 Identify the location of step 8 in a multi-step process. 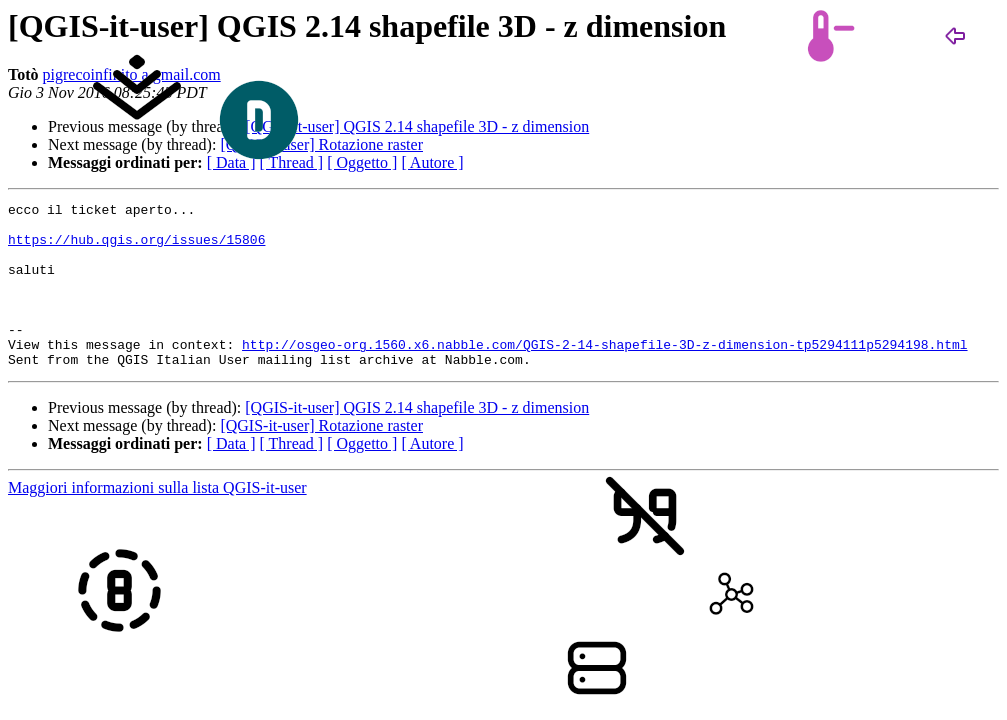
(119, 590).